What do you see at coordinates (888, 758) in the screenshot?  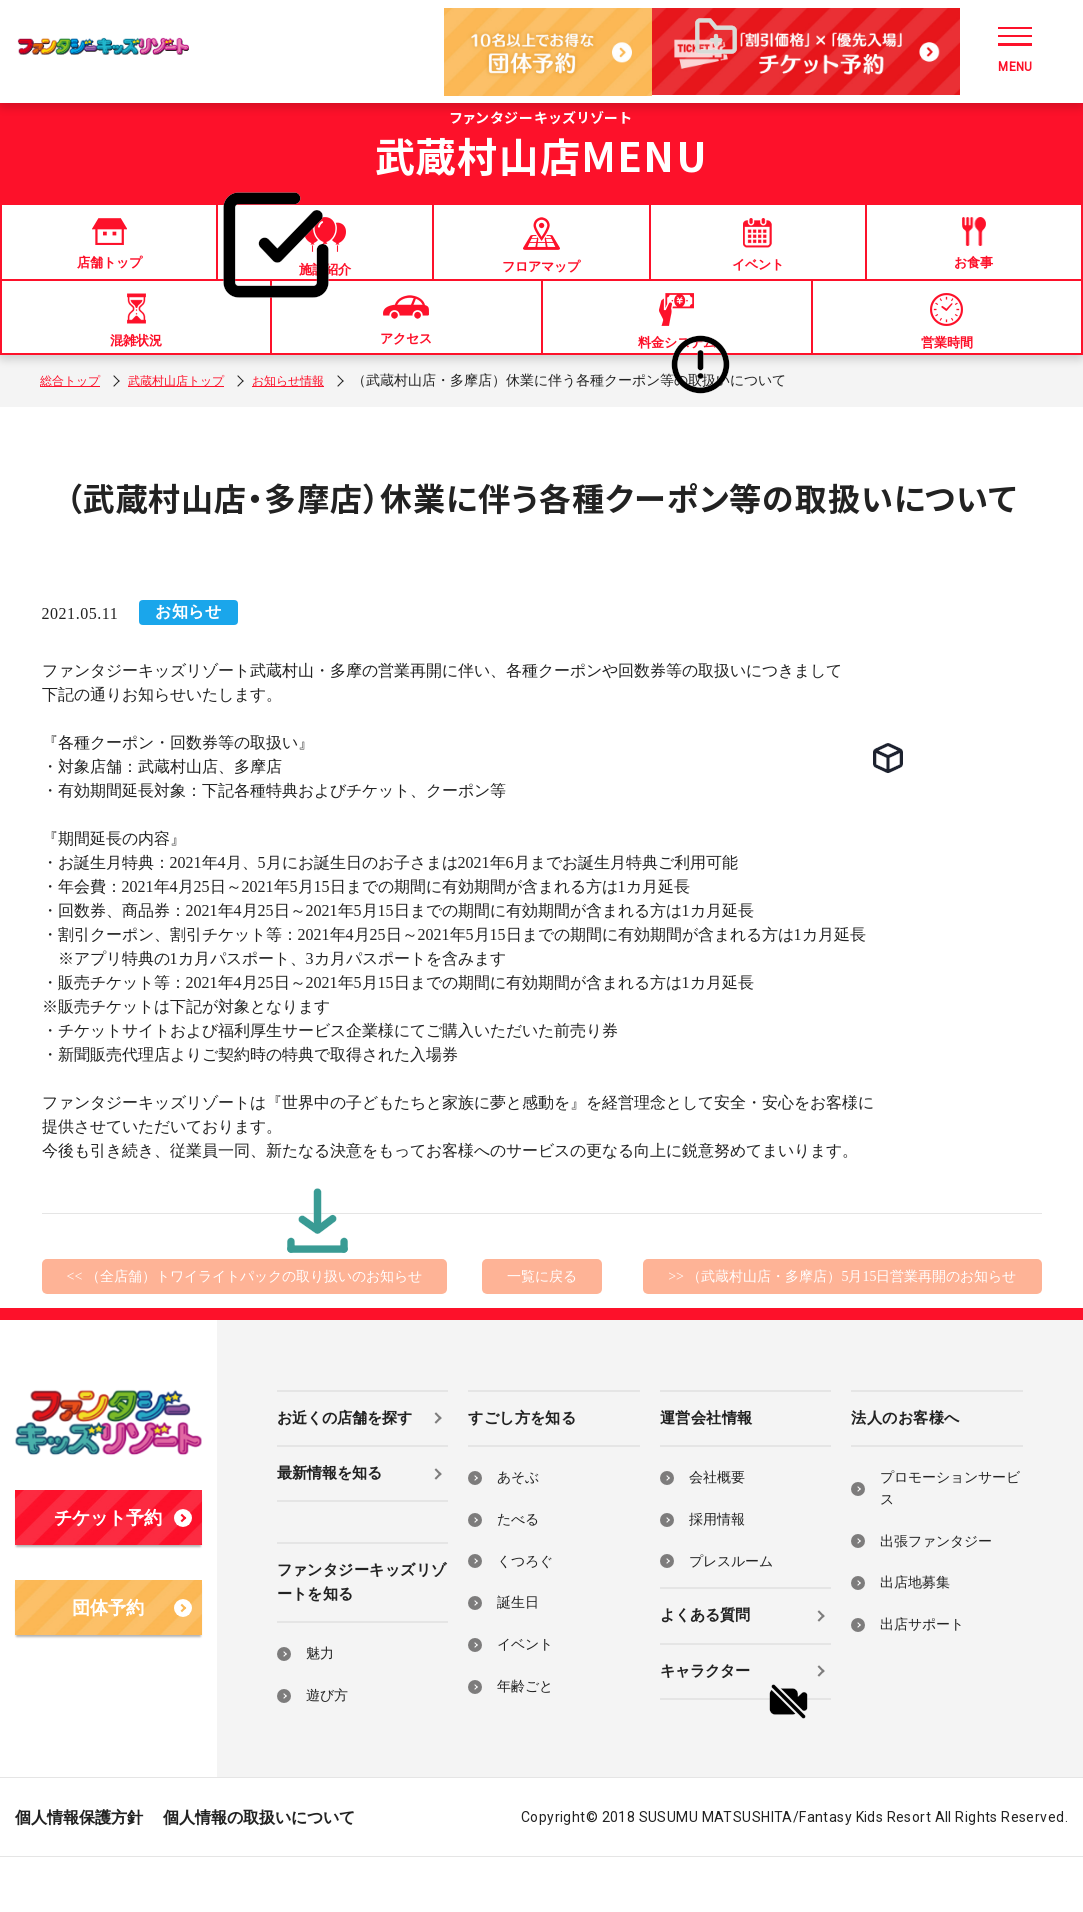 I see `view 3D model or object` at bounding box center [888, 758].